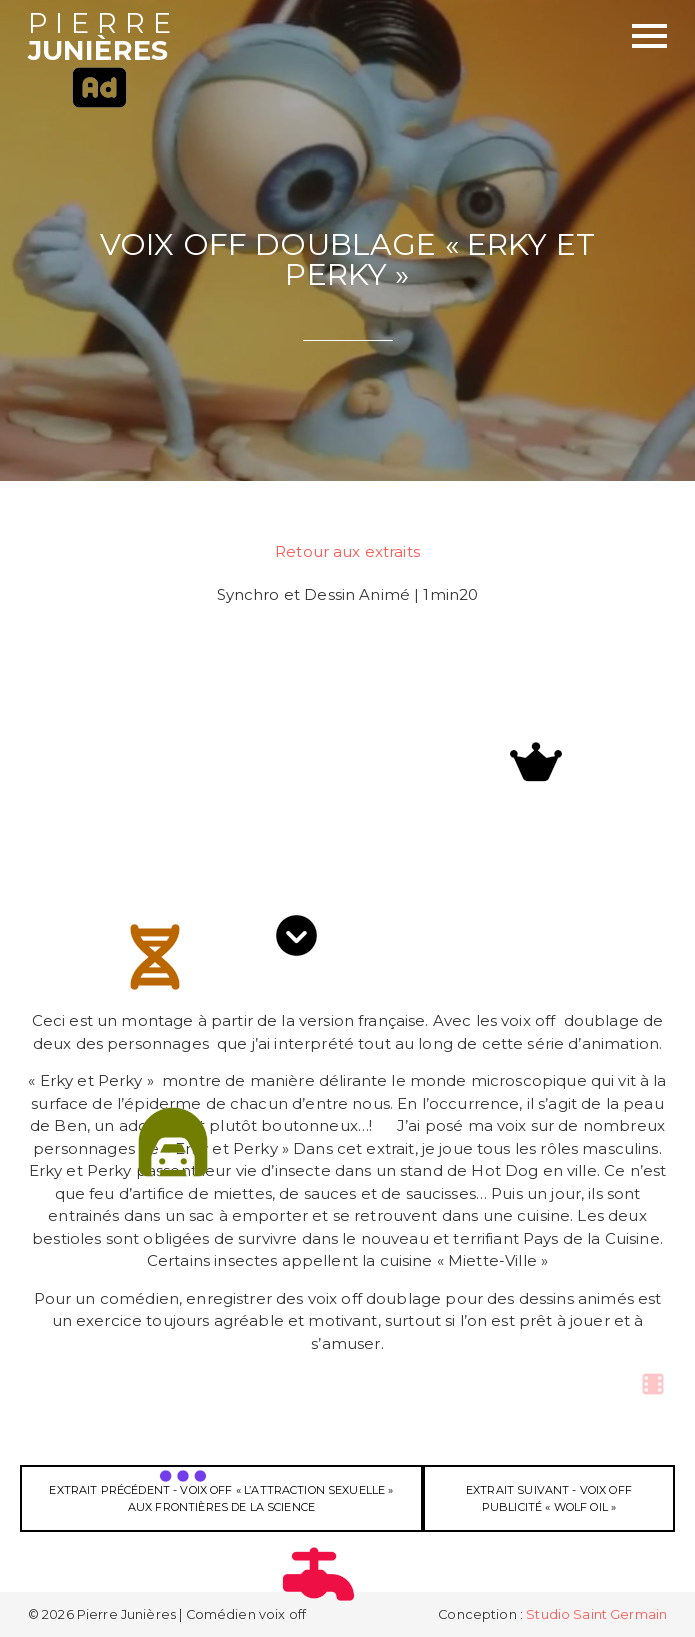  I want to click on indicates an advertisement or sponsored content, so click(99, 87).